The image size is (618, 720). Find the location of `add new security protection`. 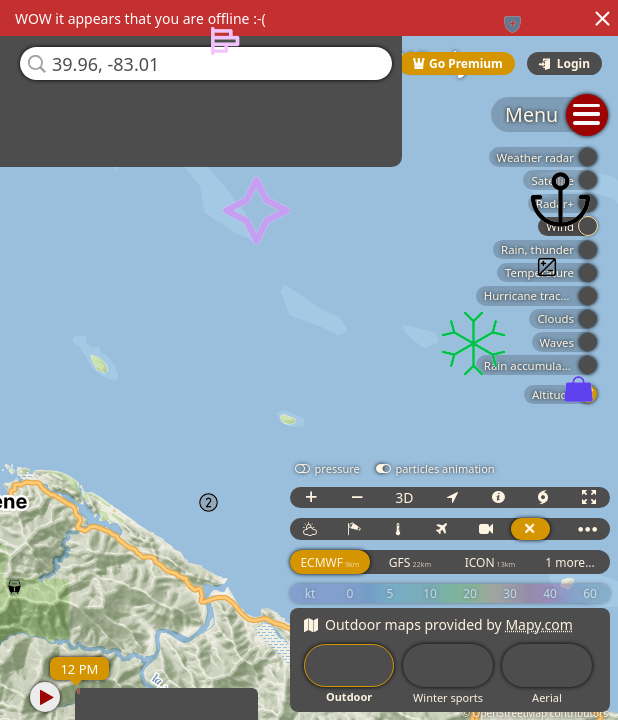

add new security protection is located at coordinates (512, 23).